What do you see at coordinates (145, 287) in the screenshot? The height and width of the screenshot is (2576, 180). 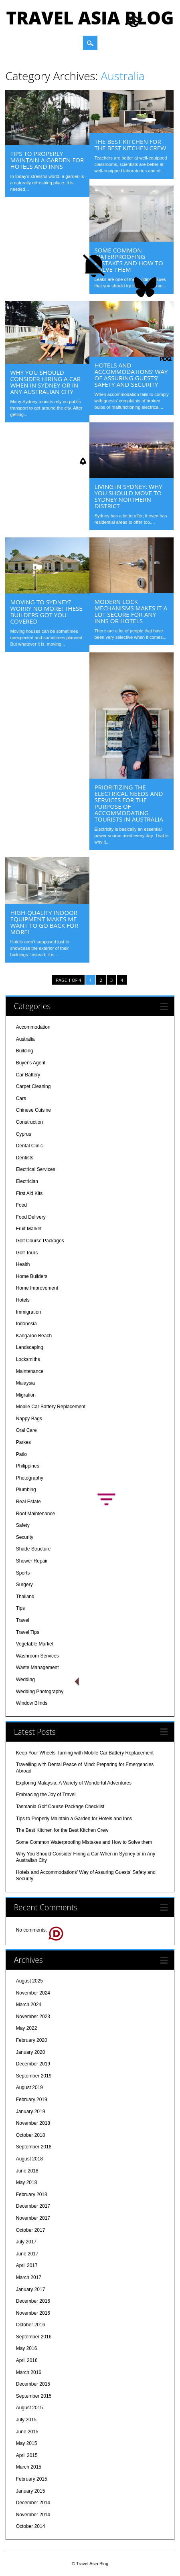 I see `open the Bluesky app` at bounding box center [145, 287].